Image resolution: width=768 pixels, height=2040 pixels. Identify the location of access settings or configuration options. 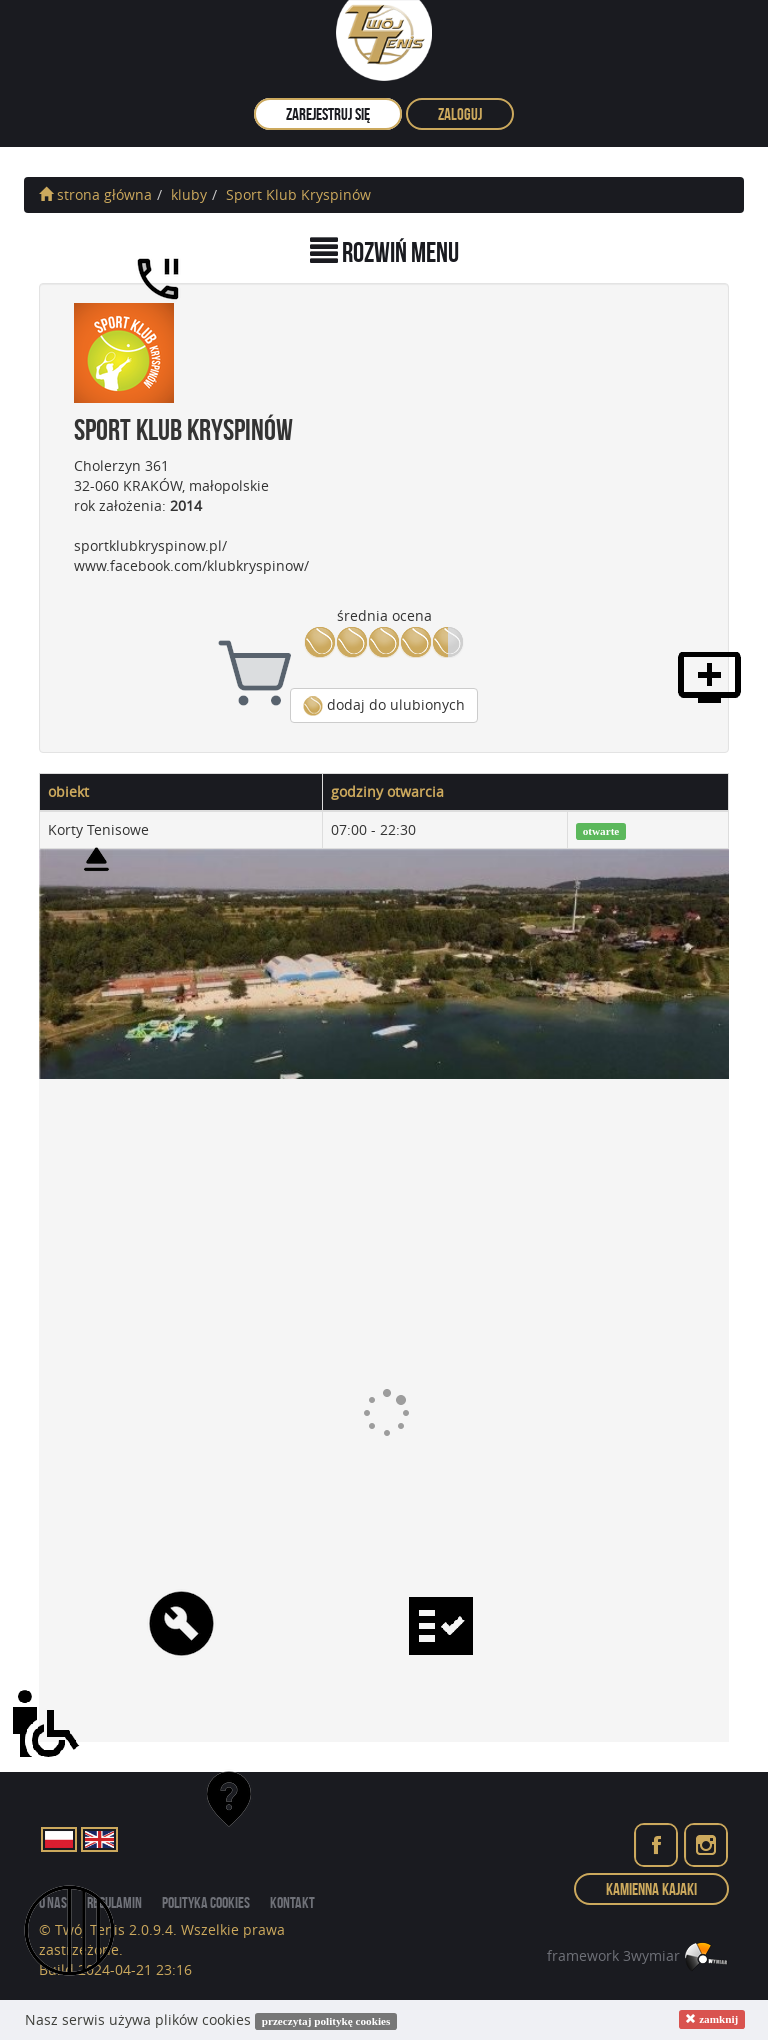
(181, 1623).